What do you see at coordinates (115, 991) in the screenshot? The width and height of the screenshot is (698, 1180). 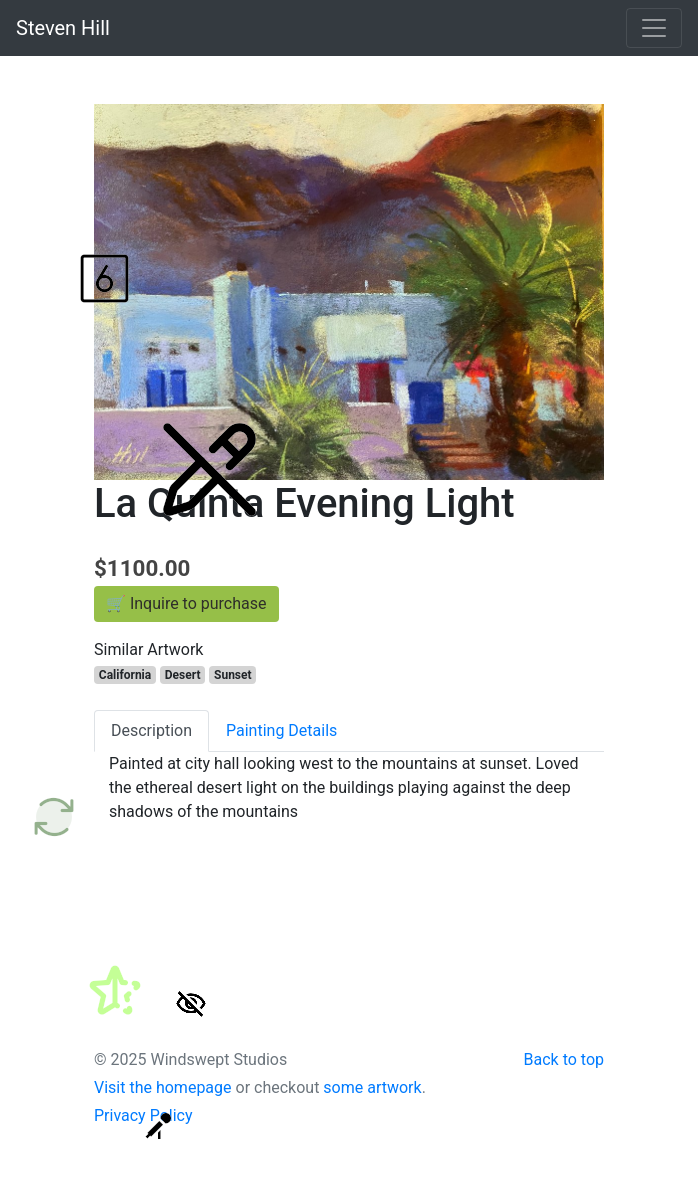 I see `indicates a partial or half-star rating` at bounding box center [115, 991].